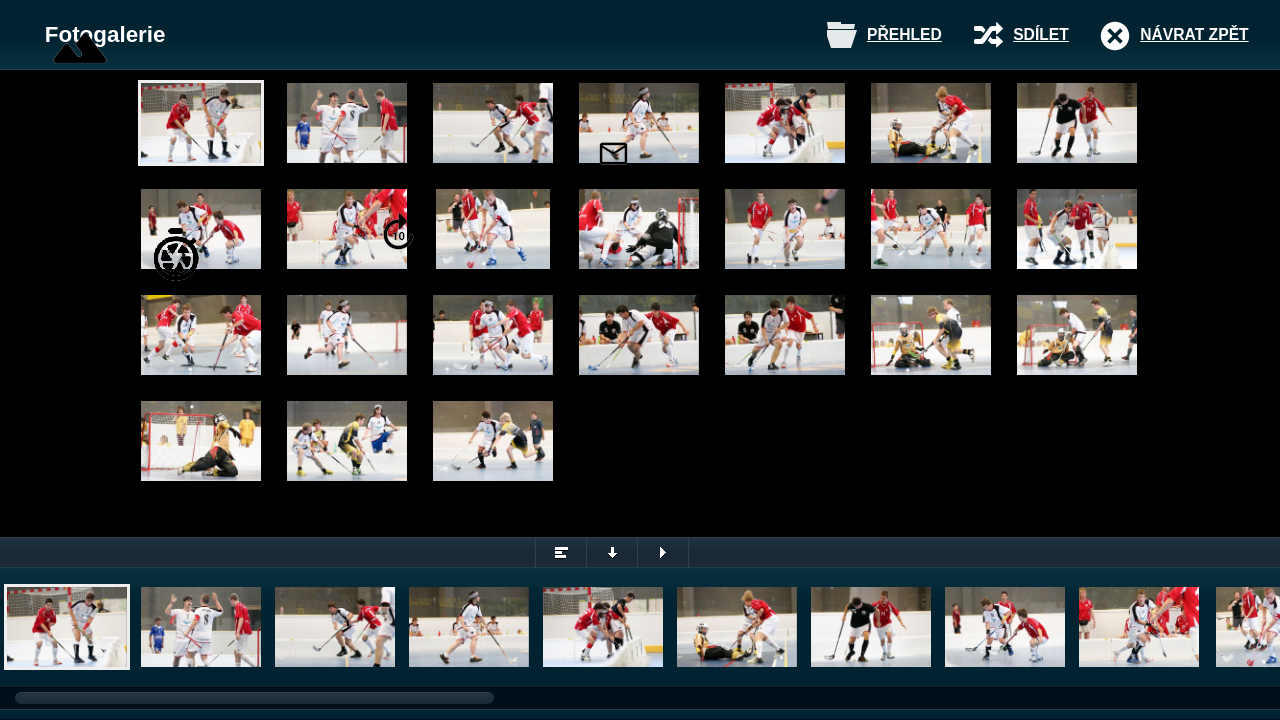 Image resolution: width=1280 pixels, height=720 pixels. Describe the element at coordinates (398, 232) in the screenshot. I see `skip forward 10 seconds in media playback` at that location.